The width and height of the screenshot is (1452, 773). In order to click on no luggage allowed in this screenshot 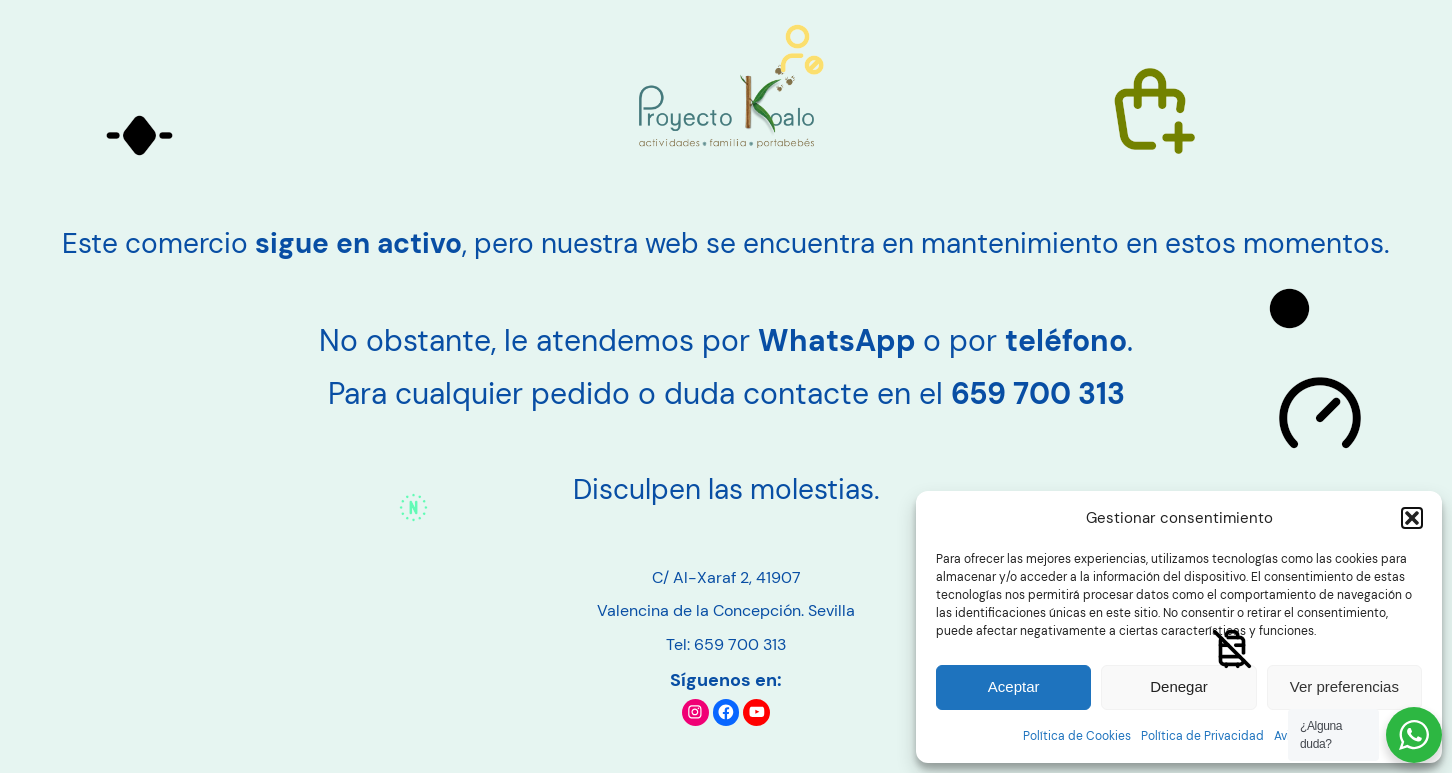, I will do `click(1232, 649)`.